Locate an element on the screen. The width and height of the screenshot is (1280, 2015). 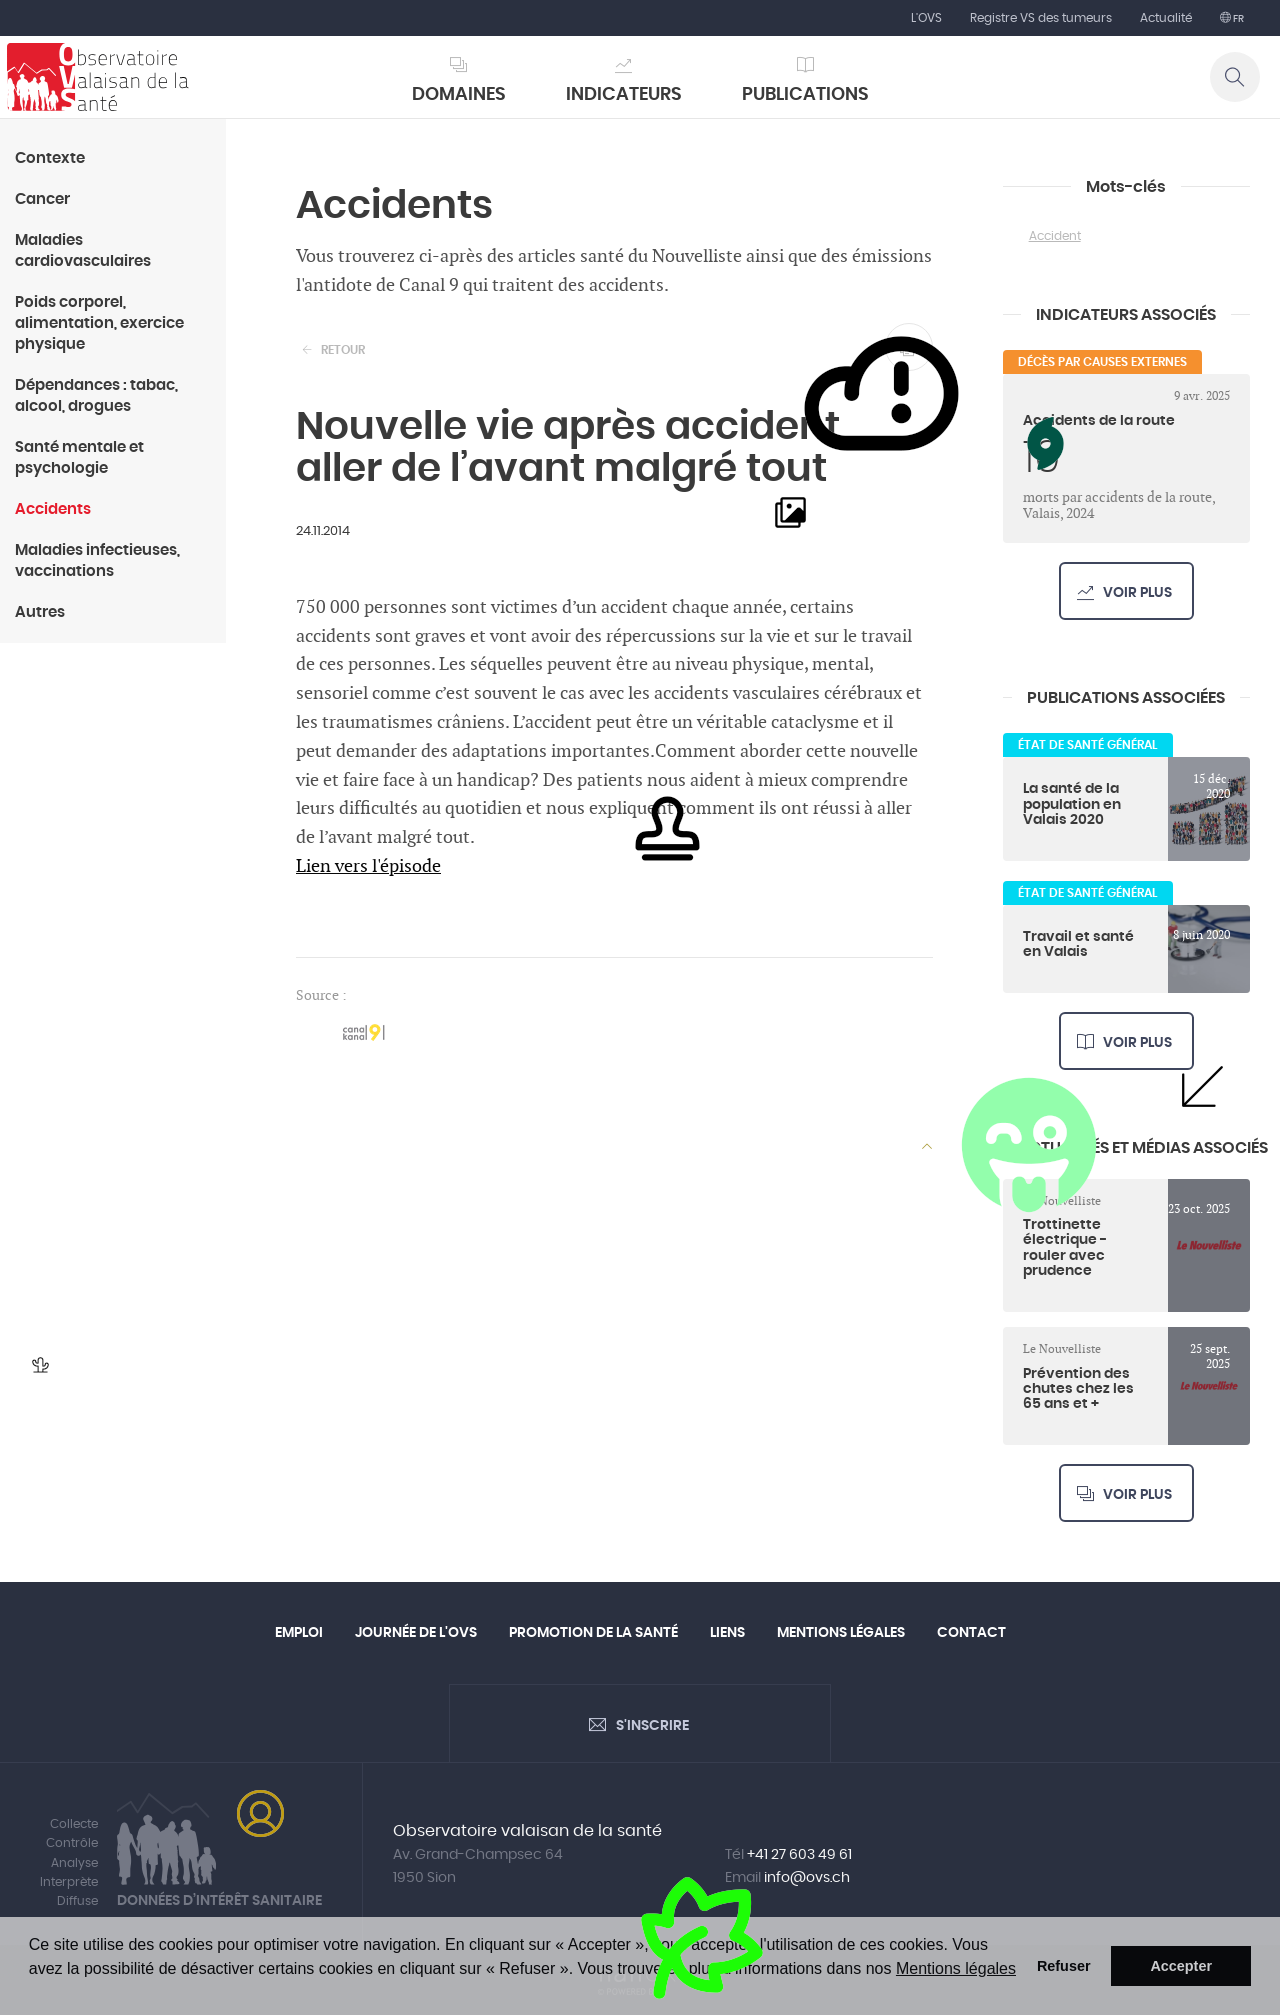
view your profile is located at coordinates (260, 1813).